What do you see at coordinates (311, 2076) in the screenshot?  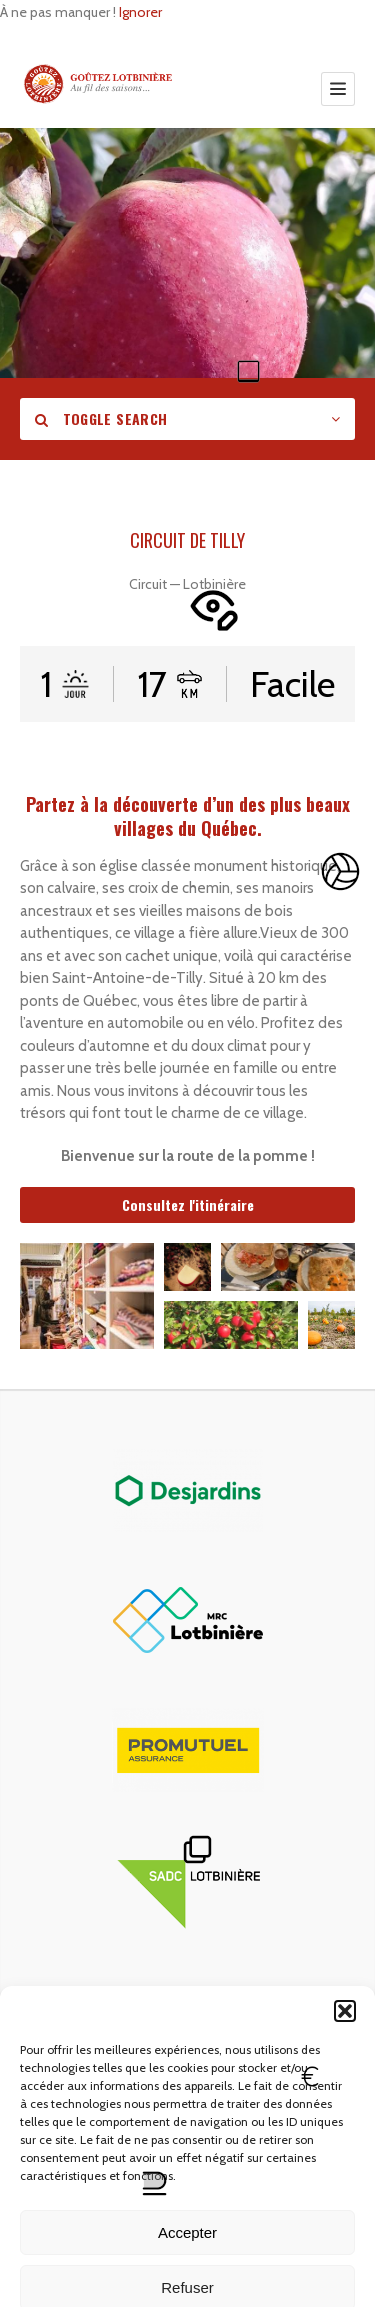 I see `view prices in euros` at bounding box center [311, 2076].